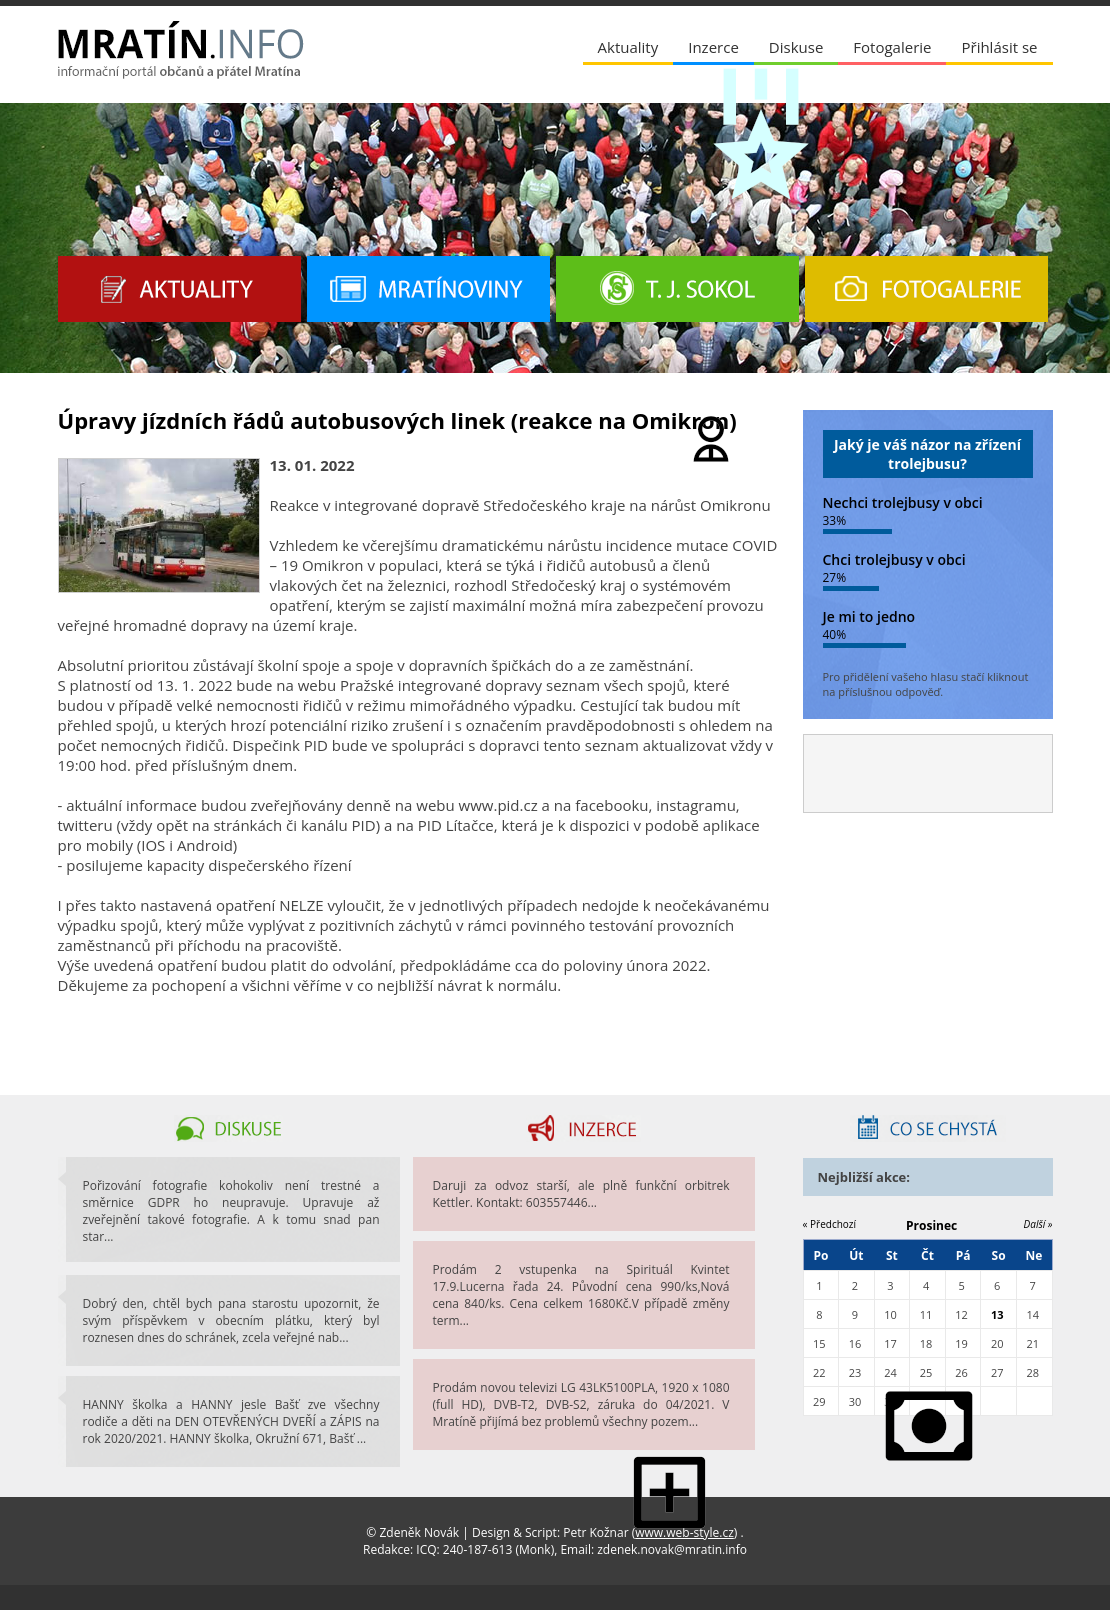 The width and height of the screenshot is (1110, 1610). Describe the element at coordinates (929, 1426) in the screenshot. I see `view cash or currency balance` at that location.